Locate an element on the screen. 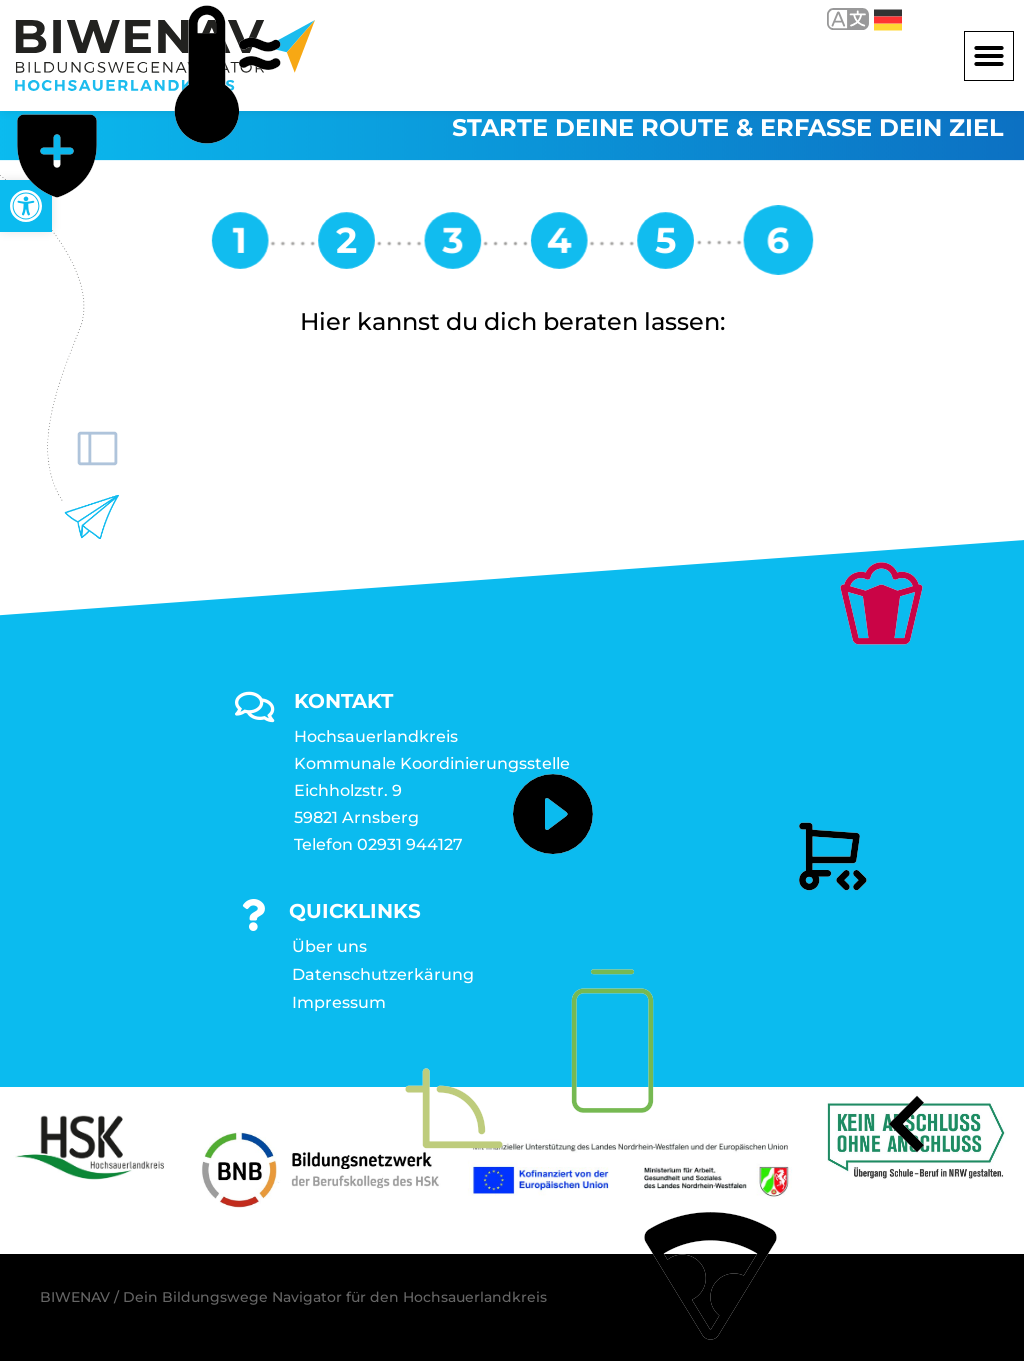 The width and height of the screenshot is (1024, 1361). go back to the previous screen is located at coordinates (907, 1124).